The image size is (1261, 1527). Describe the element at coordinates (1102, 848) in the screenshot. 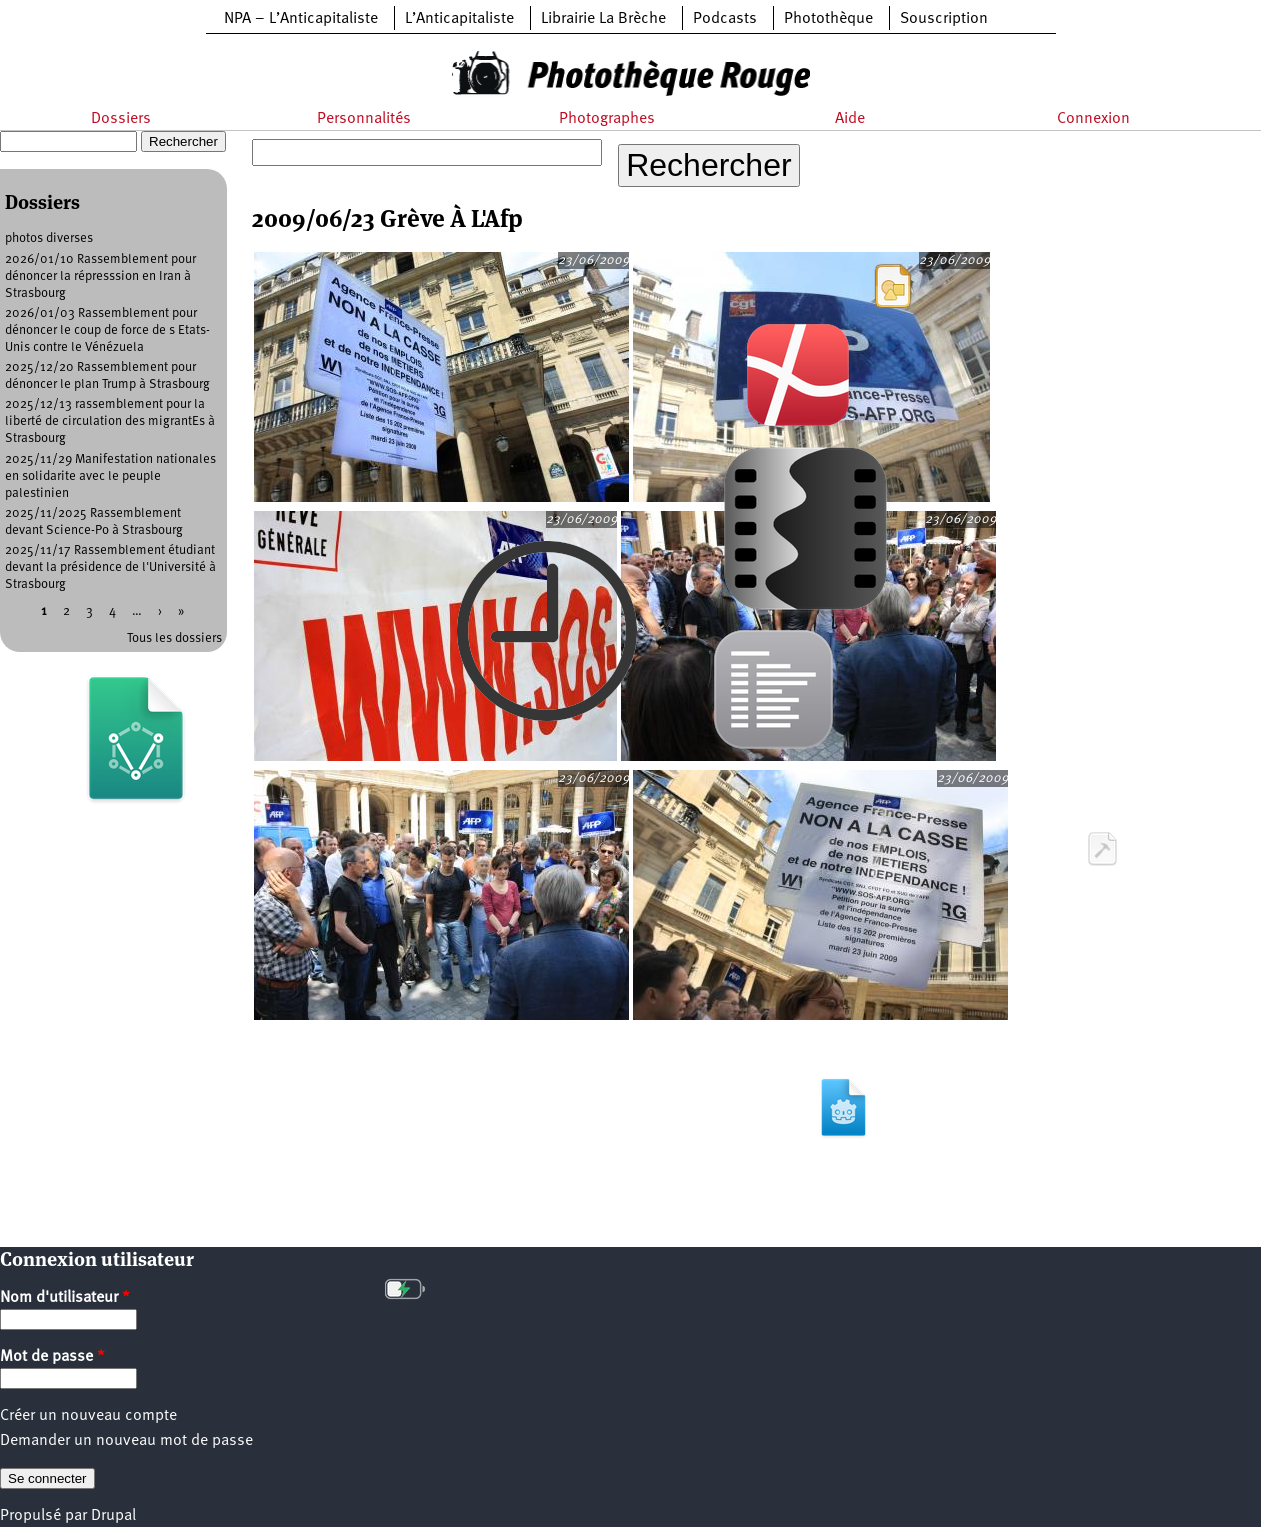

I see `a makefile or build configuration file` at that location.